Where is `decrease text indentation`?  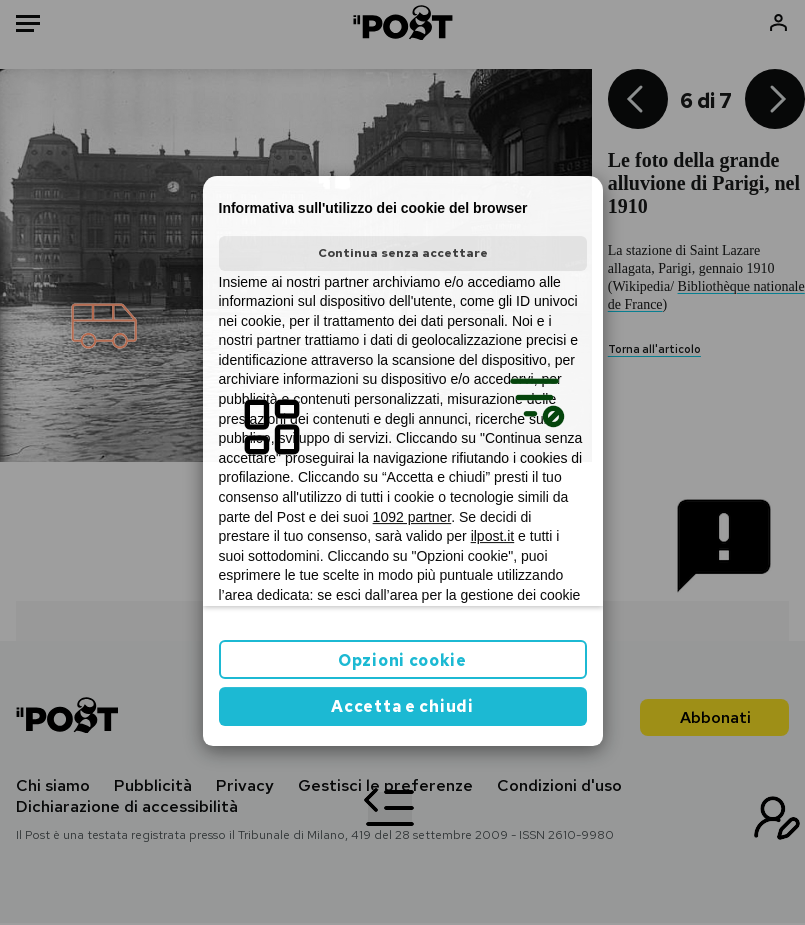 decrease text indentation is located at coordinates (390, 808).